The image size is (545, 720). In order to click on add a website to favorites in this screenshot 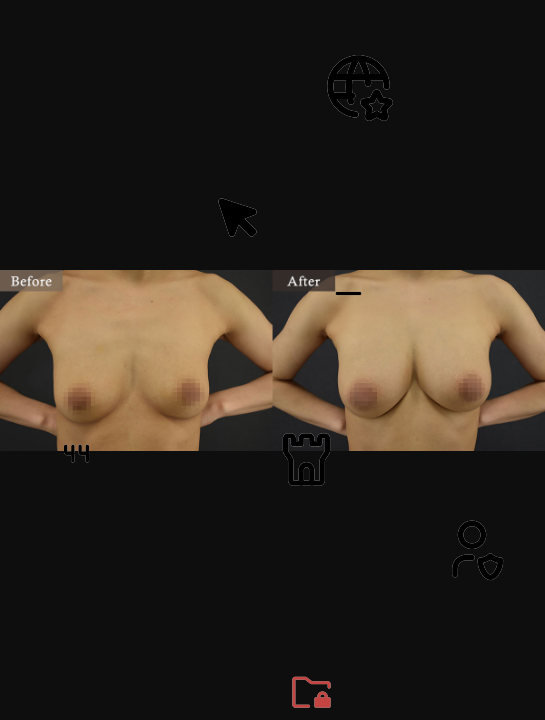, I will do `click(358, 86)`.